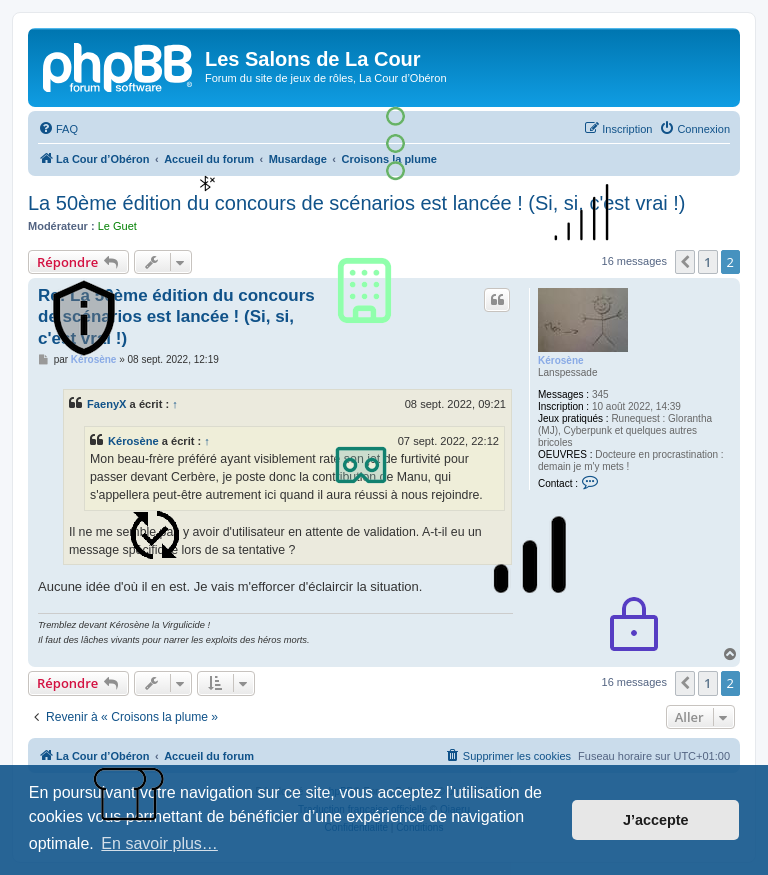 This screenshot has width=768, height=875. What do you see at coordinates (206, 183) in the screenshot?
I see `bluetooth is disabled or unavailable` at bounding box center [206, 183].